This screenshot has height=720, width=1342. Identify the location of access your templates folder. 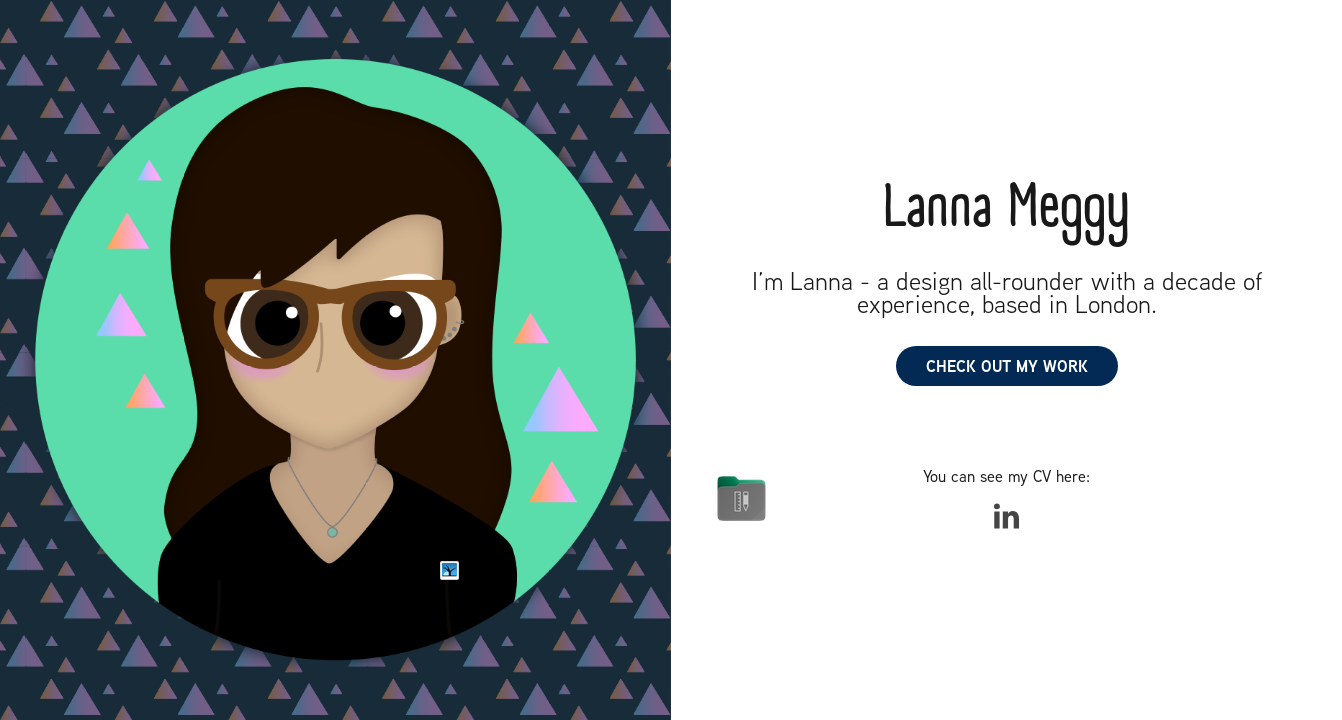
(741, 498).